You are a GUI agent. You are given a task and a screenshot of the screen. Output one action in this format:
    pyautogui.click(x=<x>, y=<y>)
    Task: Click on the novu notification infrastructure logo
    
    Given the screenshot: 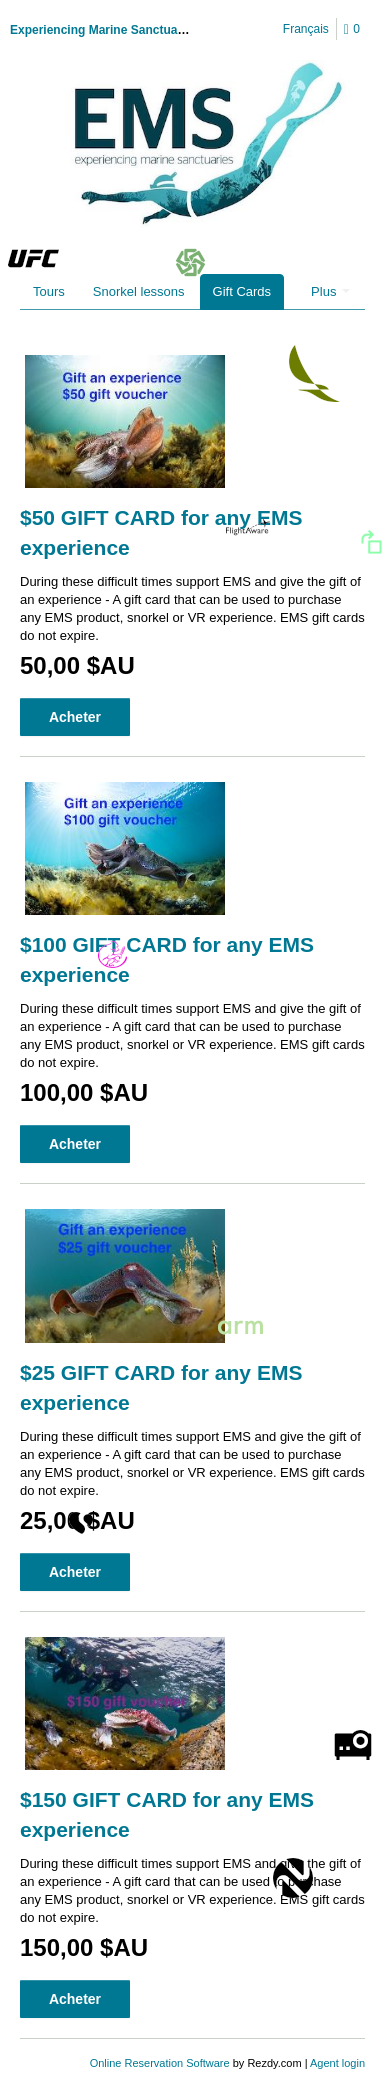 What is the action you would take?
    pyautogui.click(x=293, y=1878)
    